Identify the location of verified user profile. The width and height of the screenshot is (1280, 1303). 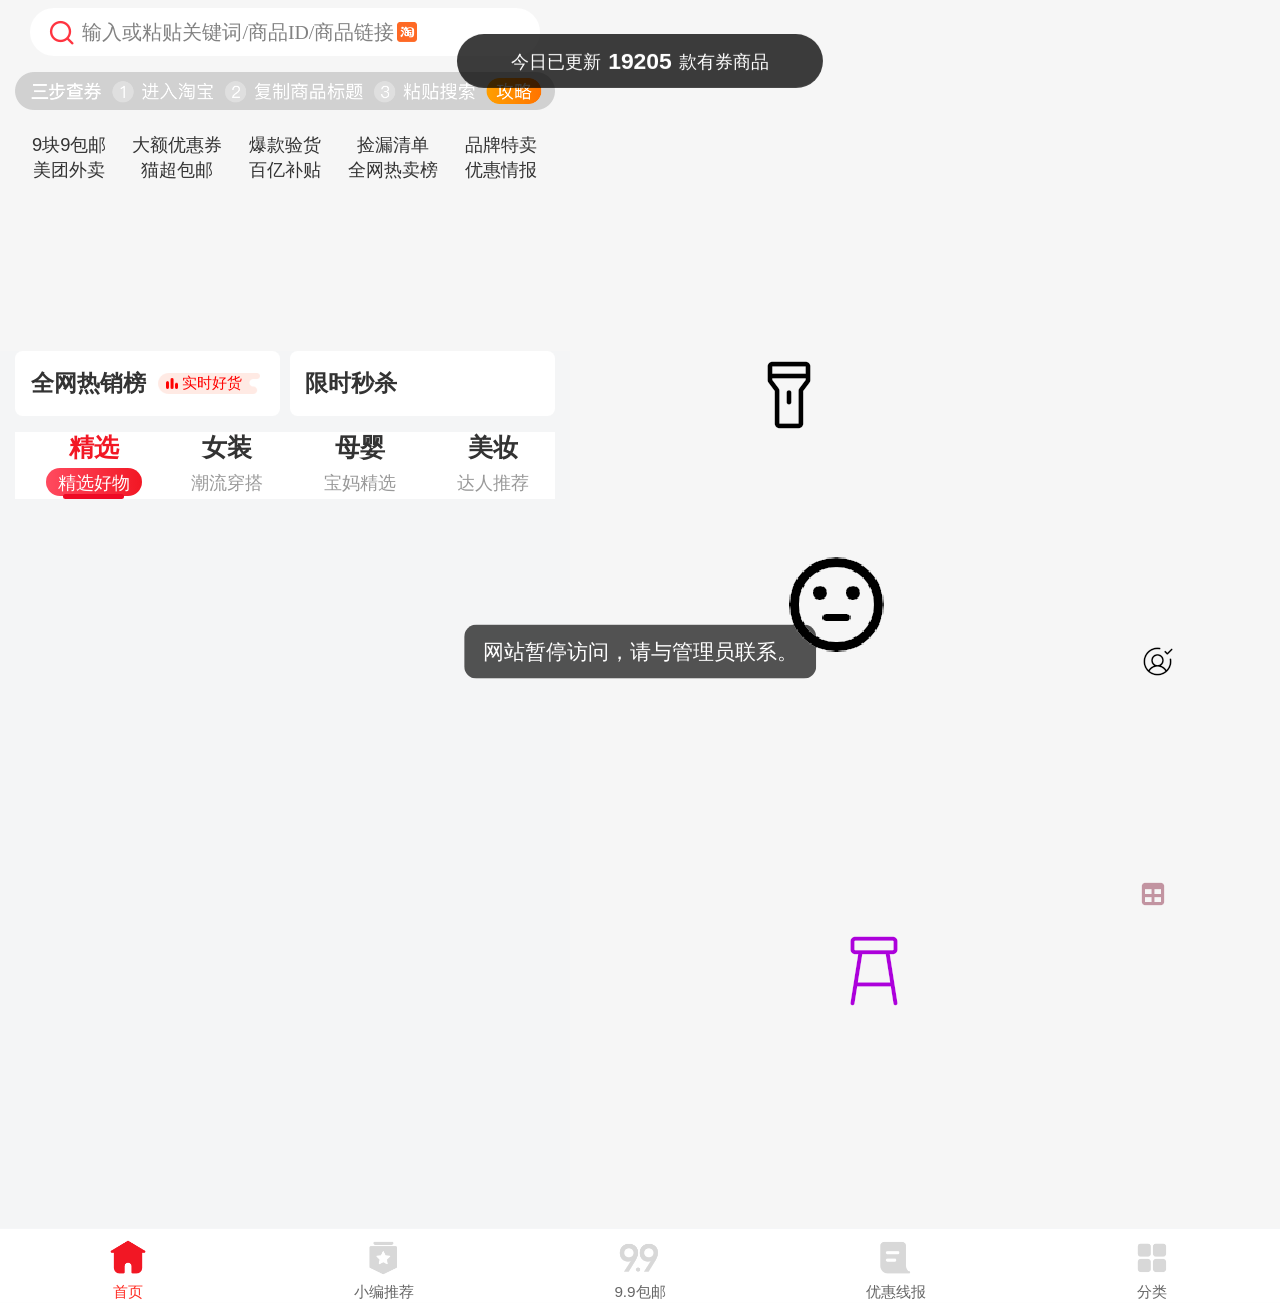
(1157, 661).